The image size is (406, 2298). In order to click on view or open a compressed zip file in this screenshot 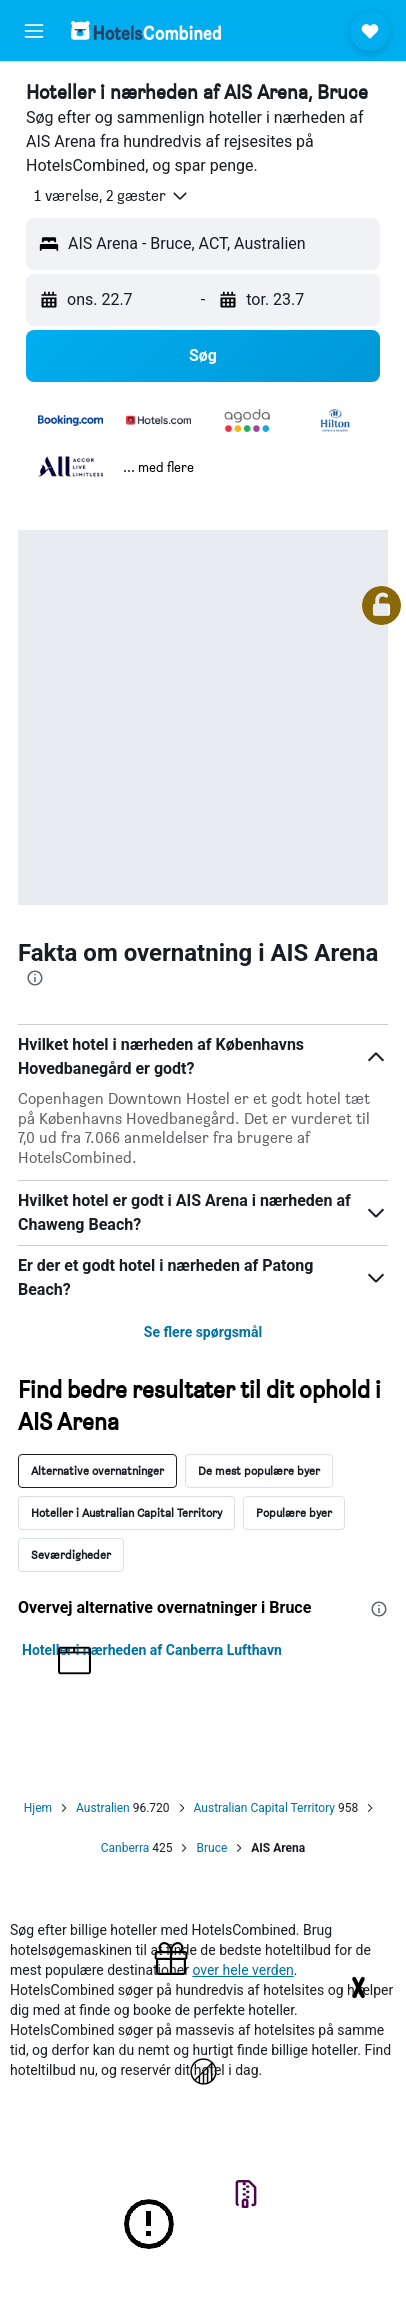, I will do `click(246, 2194)`.